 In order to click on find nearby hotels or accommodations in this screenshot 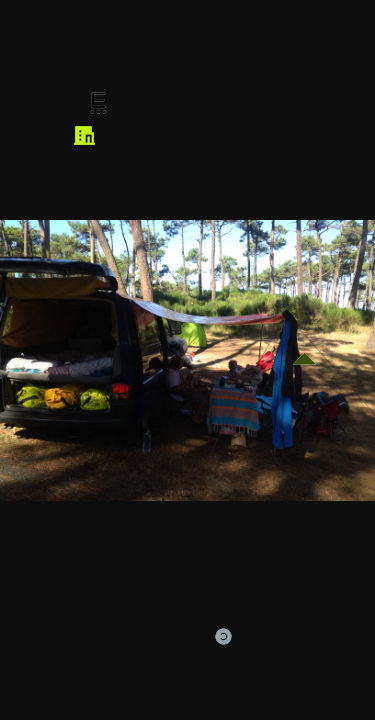, I will do `click(84, 135)`.